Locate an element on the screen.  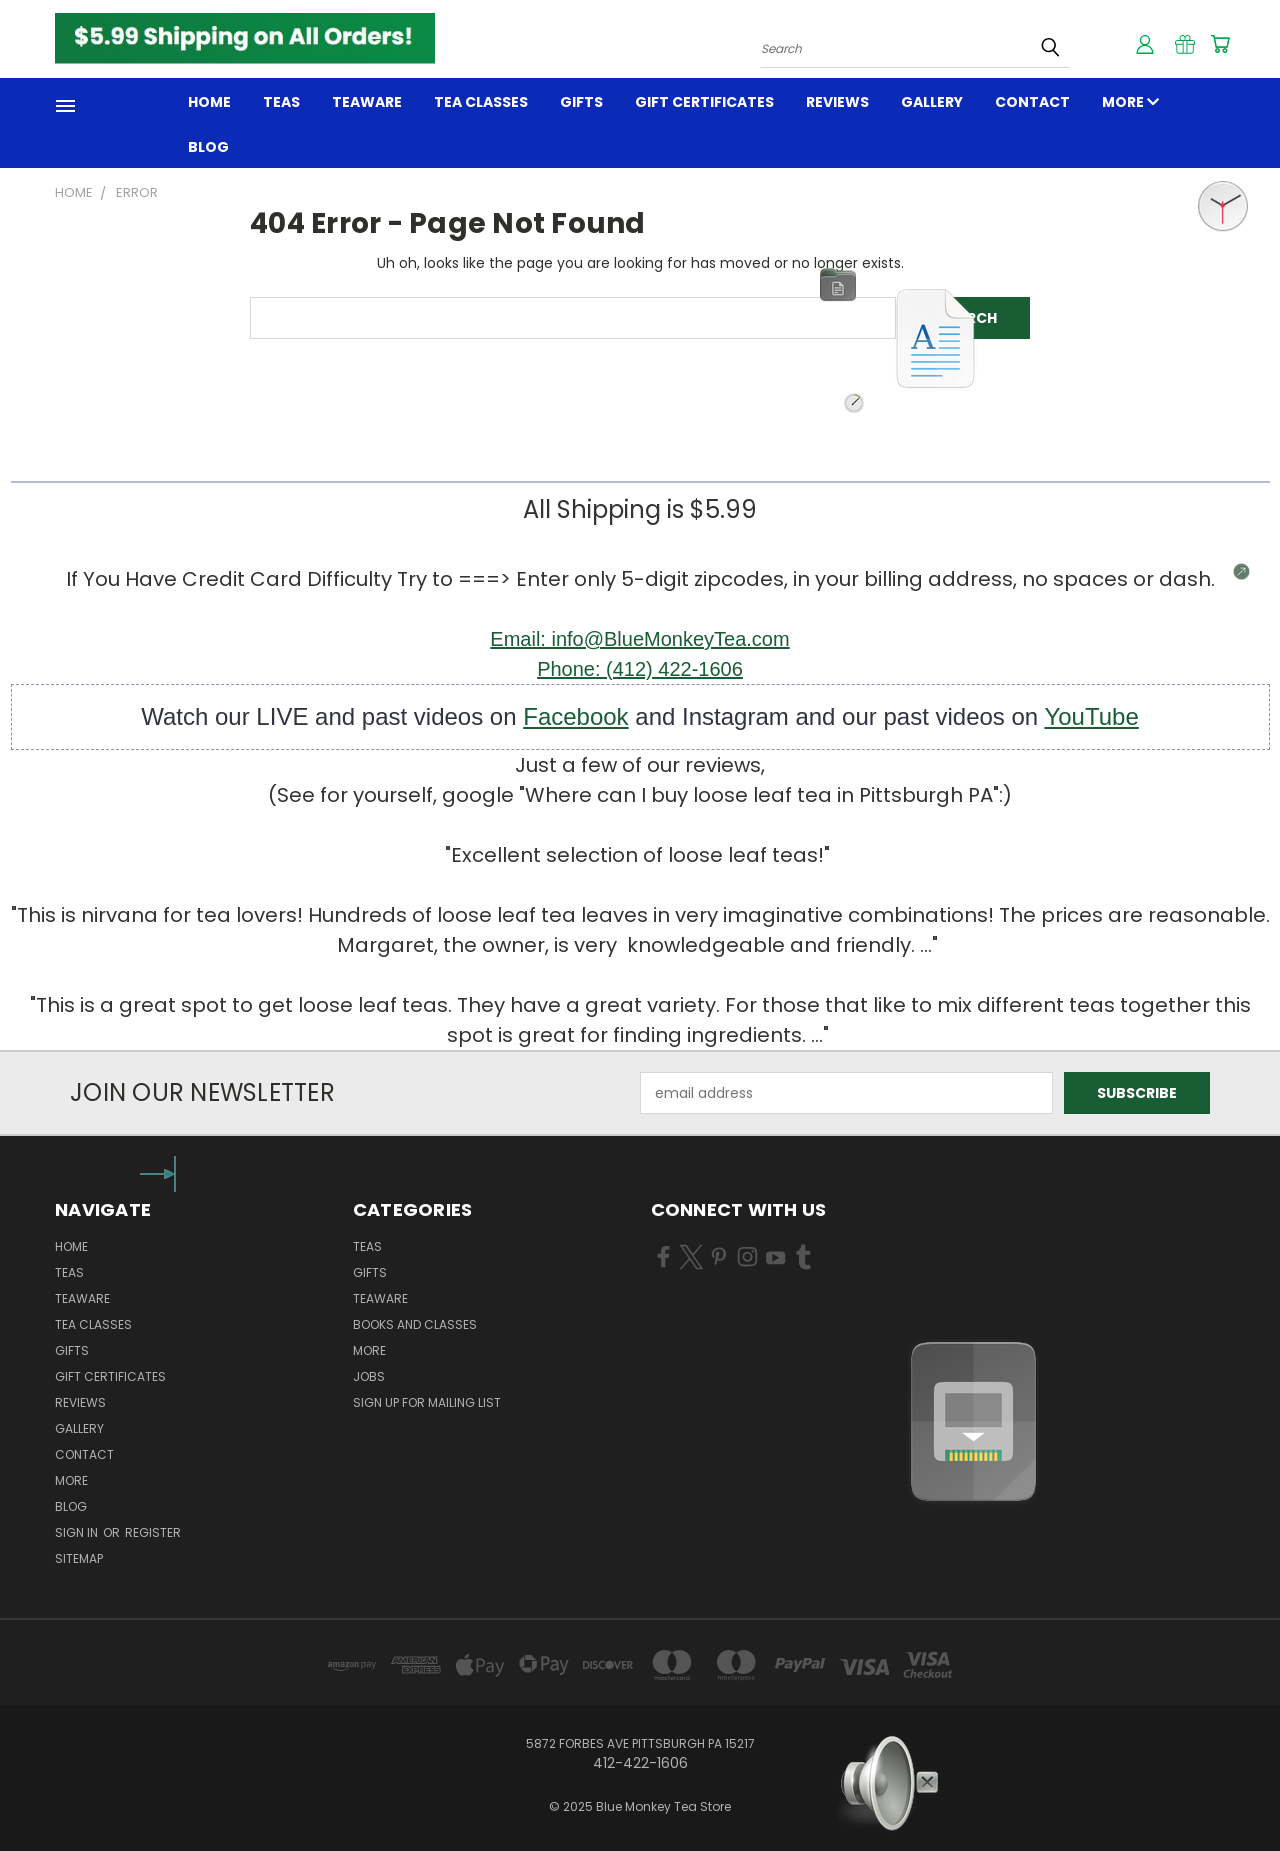
open sysprof system profiler application is located at coordinates (854, 403).